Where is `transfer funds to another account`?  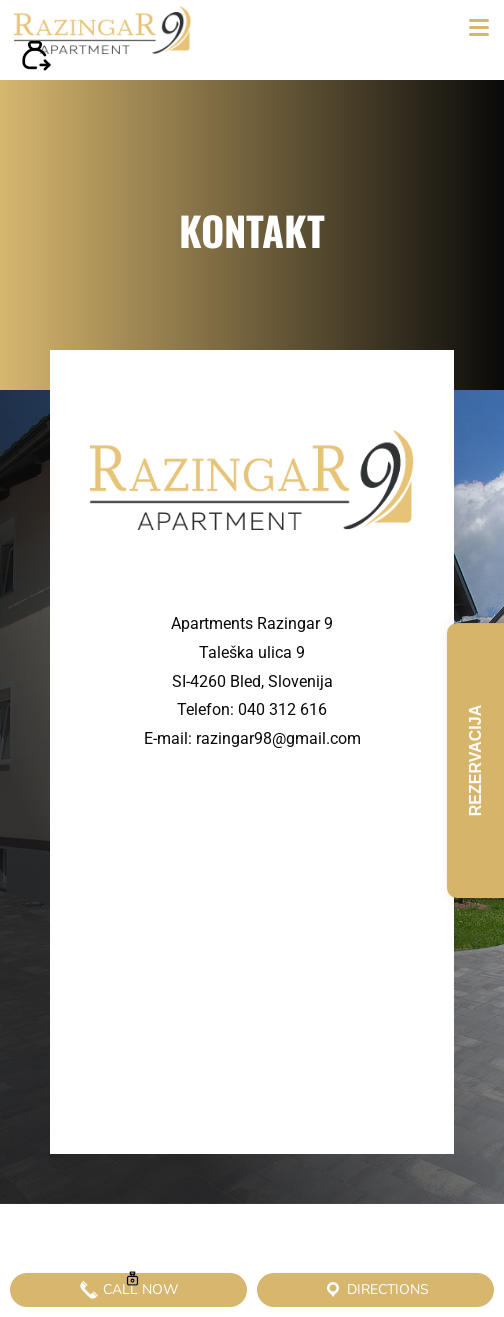 transfer funds to another account is located at coordinates (35, 55).